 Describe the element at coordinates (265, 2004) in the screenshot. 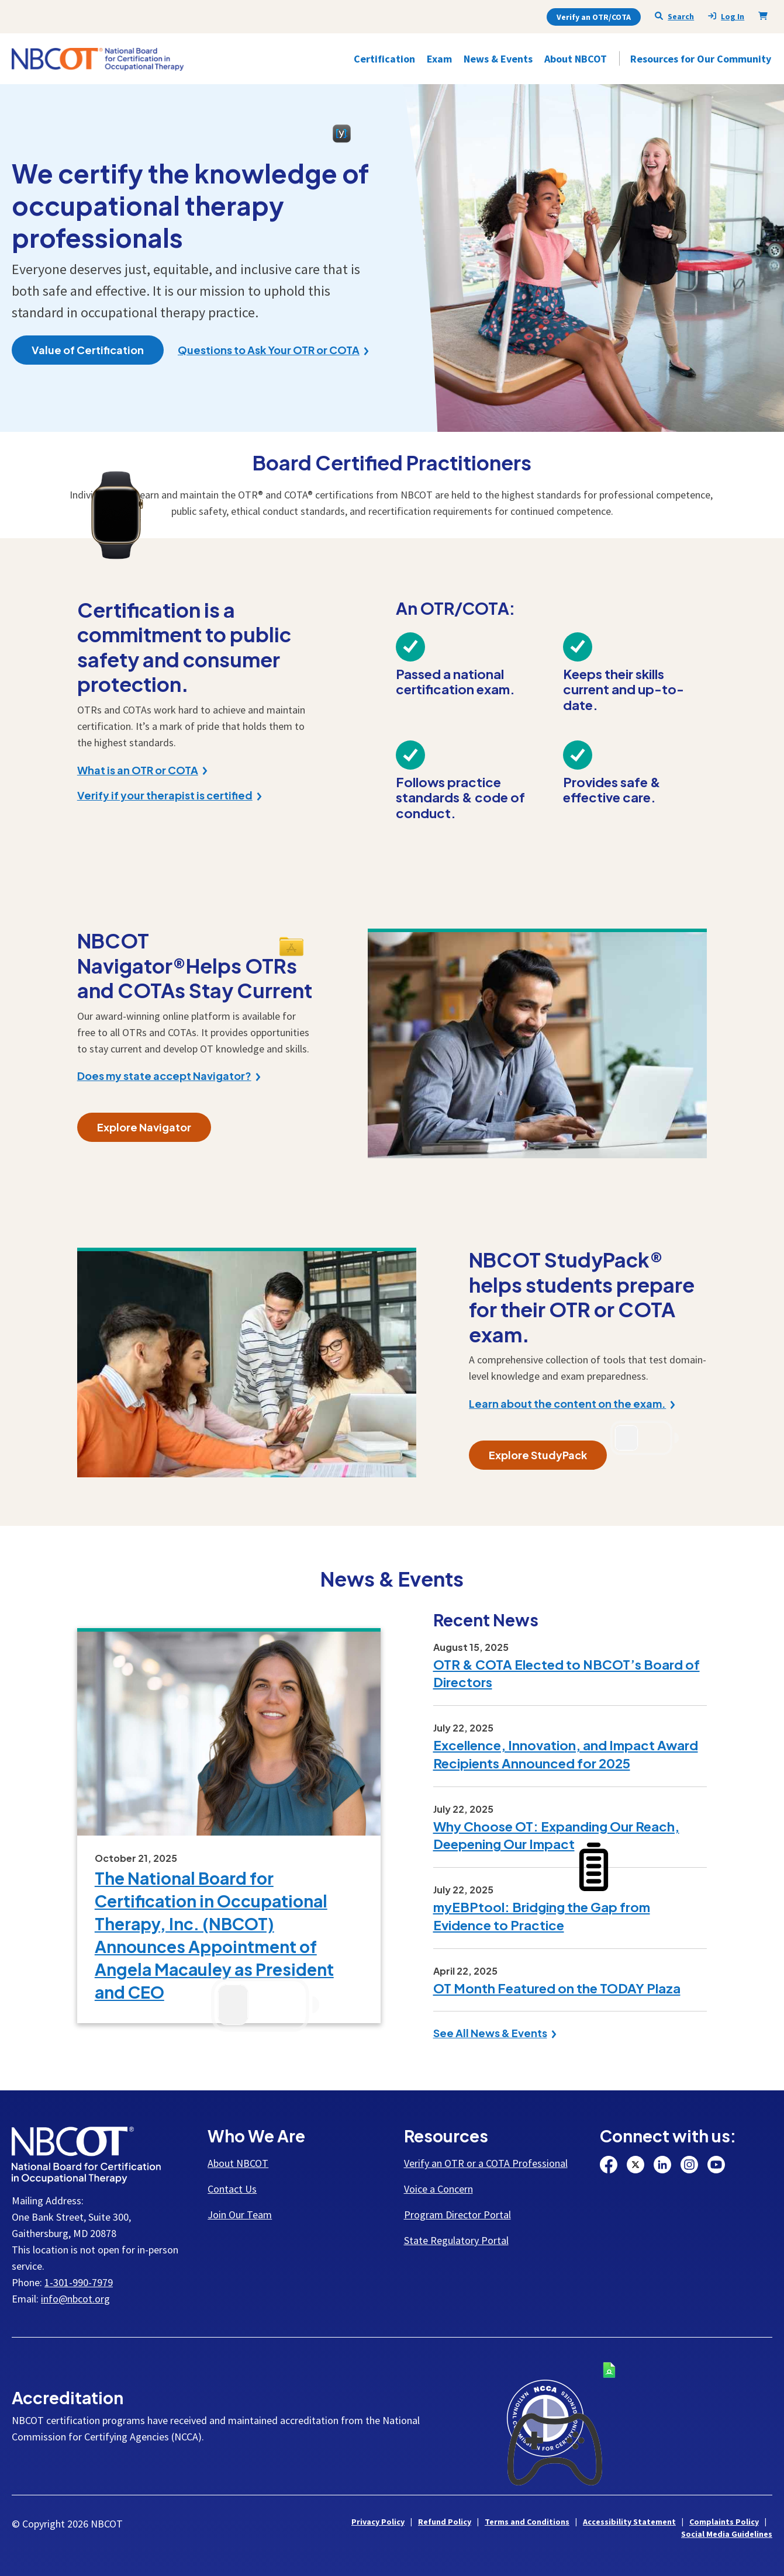

I see `indicates battery level at 30%` at that location.